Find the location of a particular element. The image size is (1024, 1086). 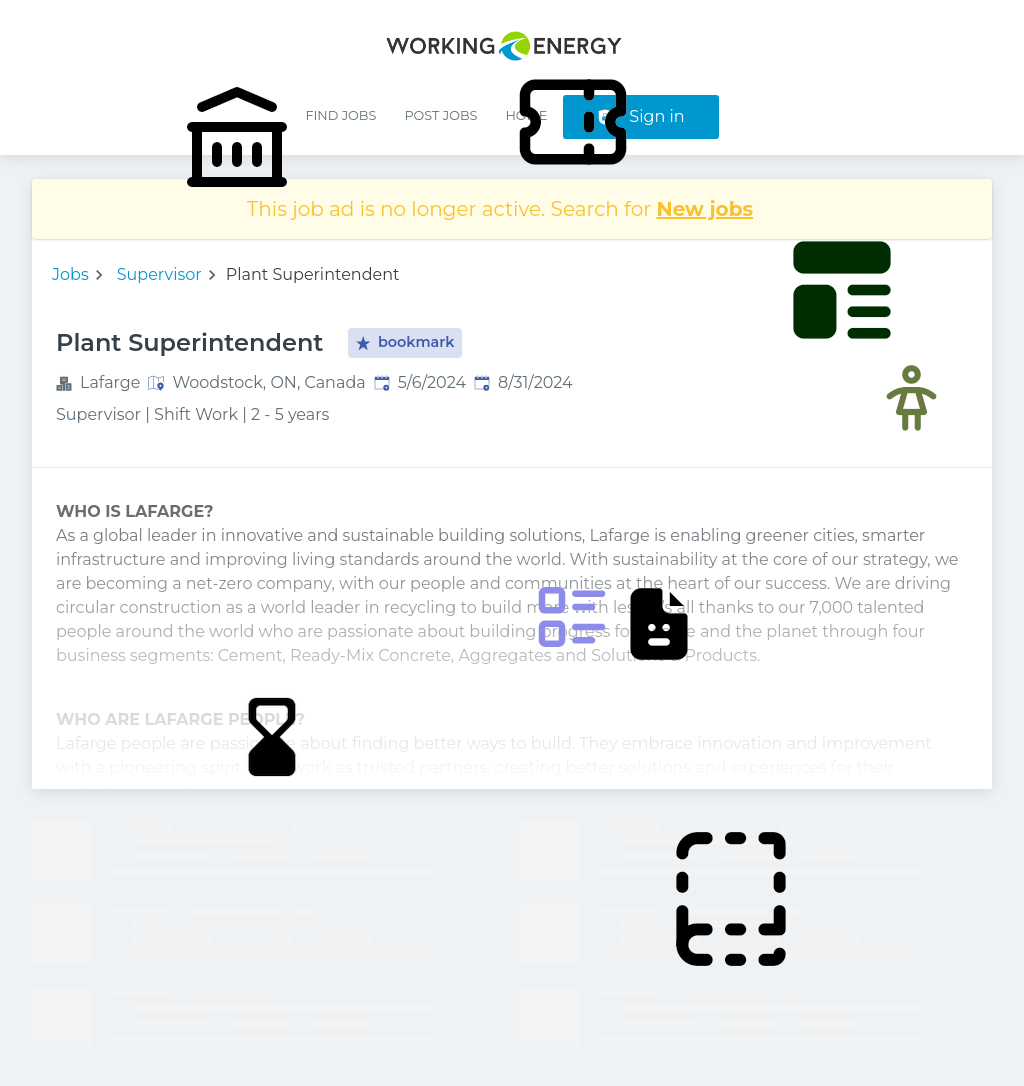

access document templates is located at coordinates (842, 290).